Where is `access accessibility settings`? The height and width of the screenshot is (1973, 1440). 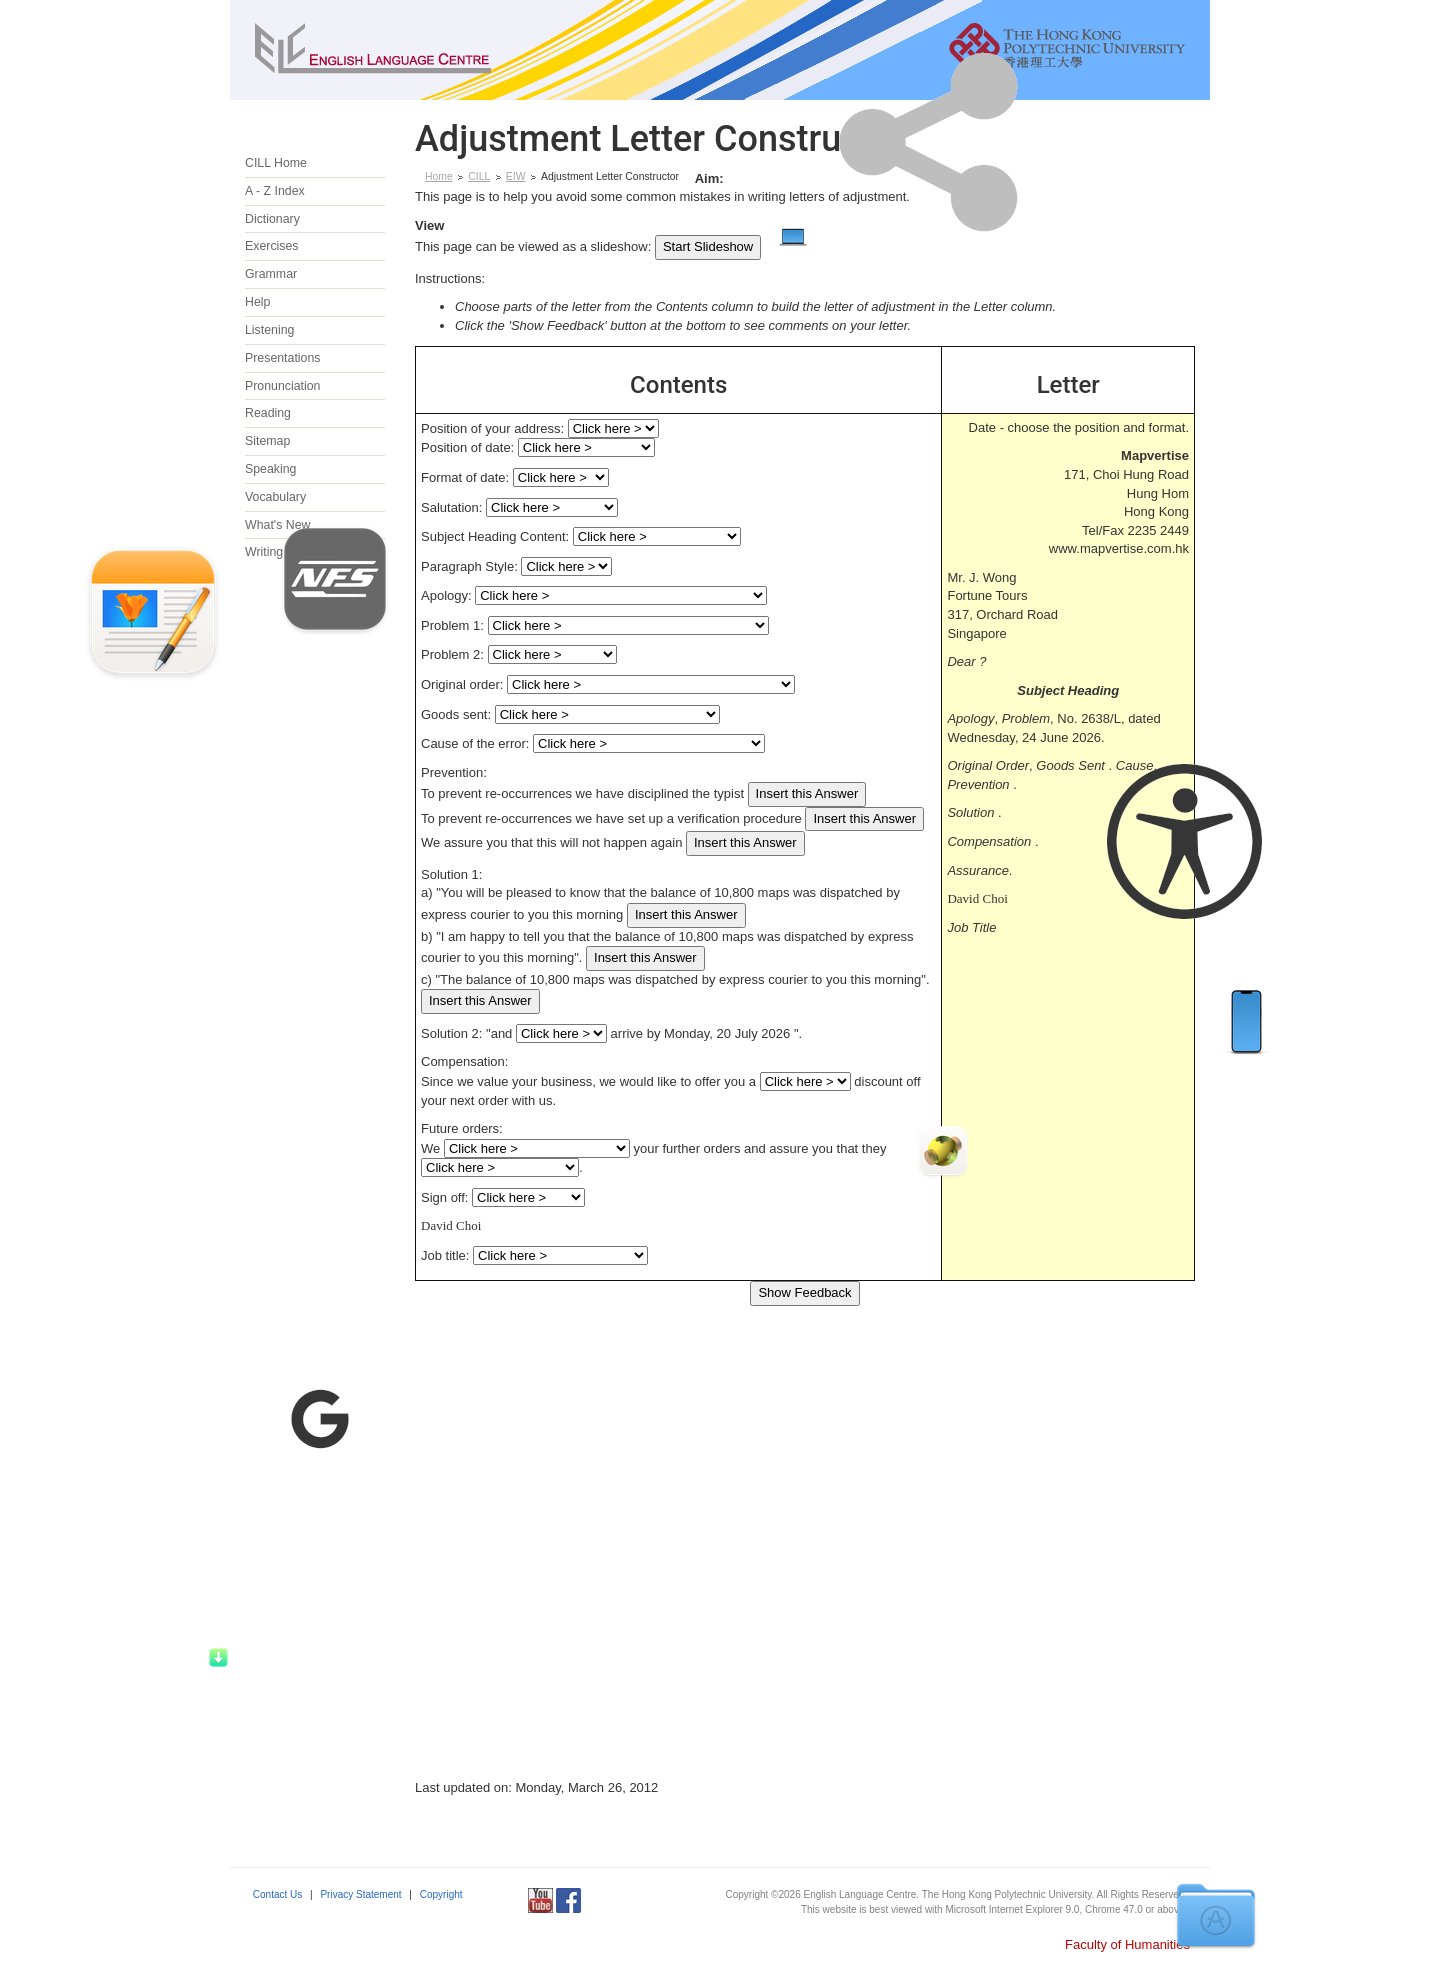
access accessibility settings is located at coordinates (1184, 841).